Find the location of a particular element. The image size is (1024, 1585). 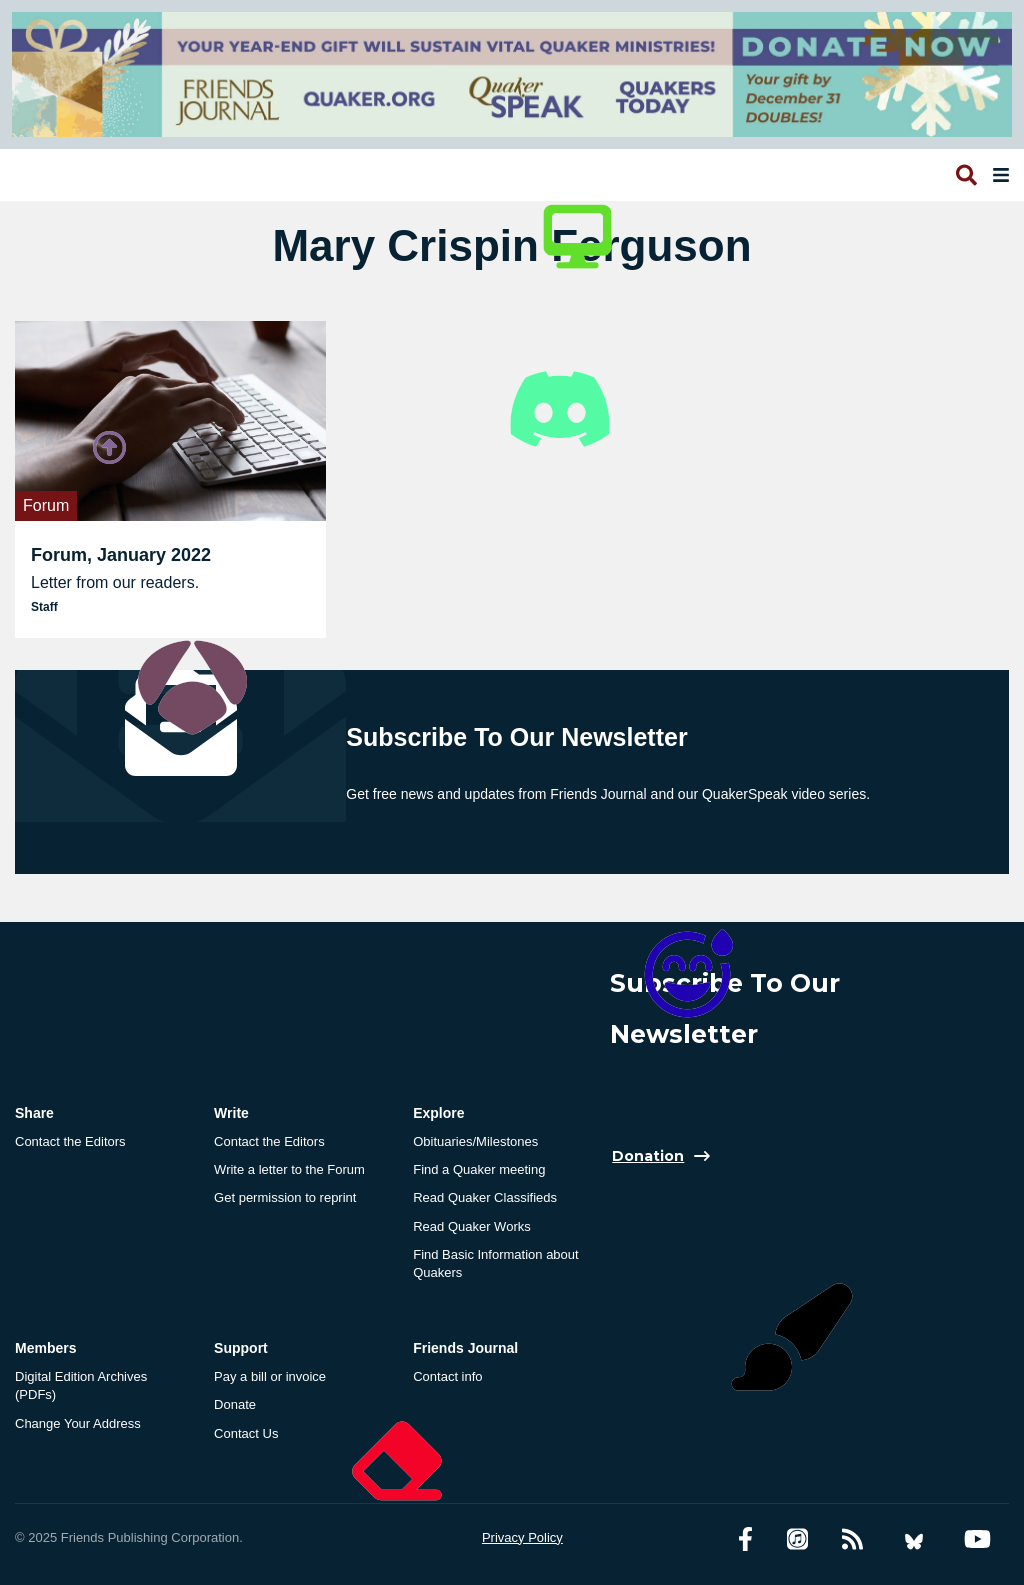

open Discord app is located at coordinates (560, 409).